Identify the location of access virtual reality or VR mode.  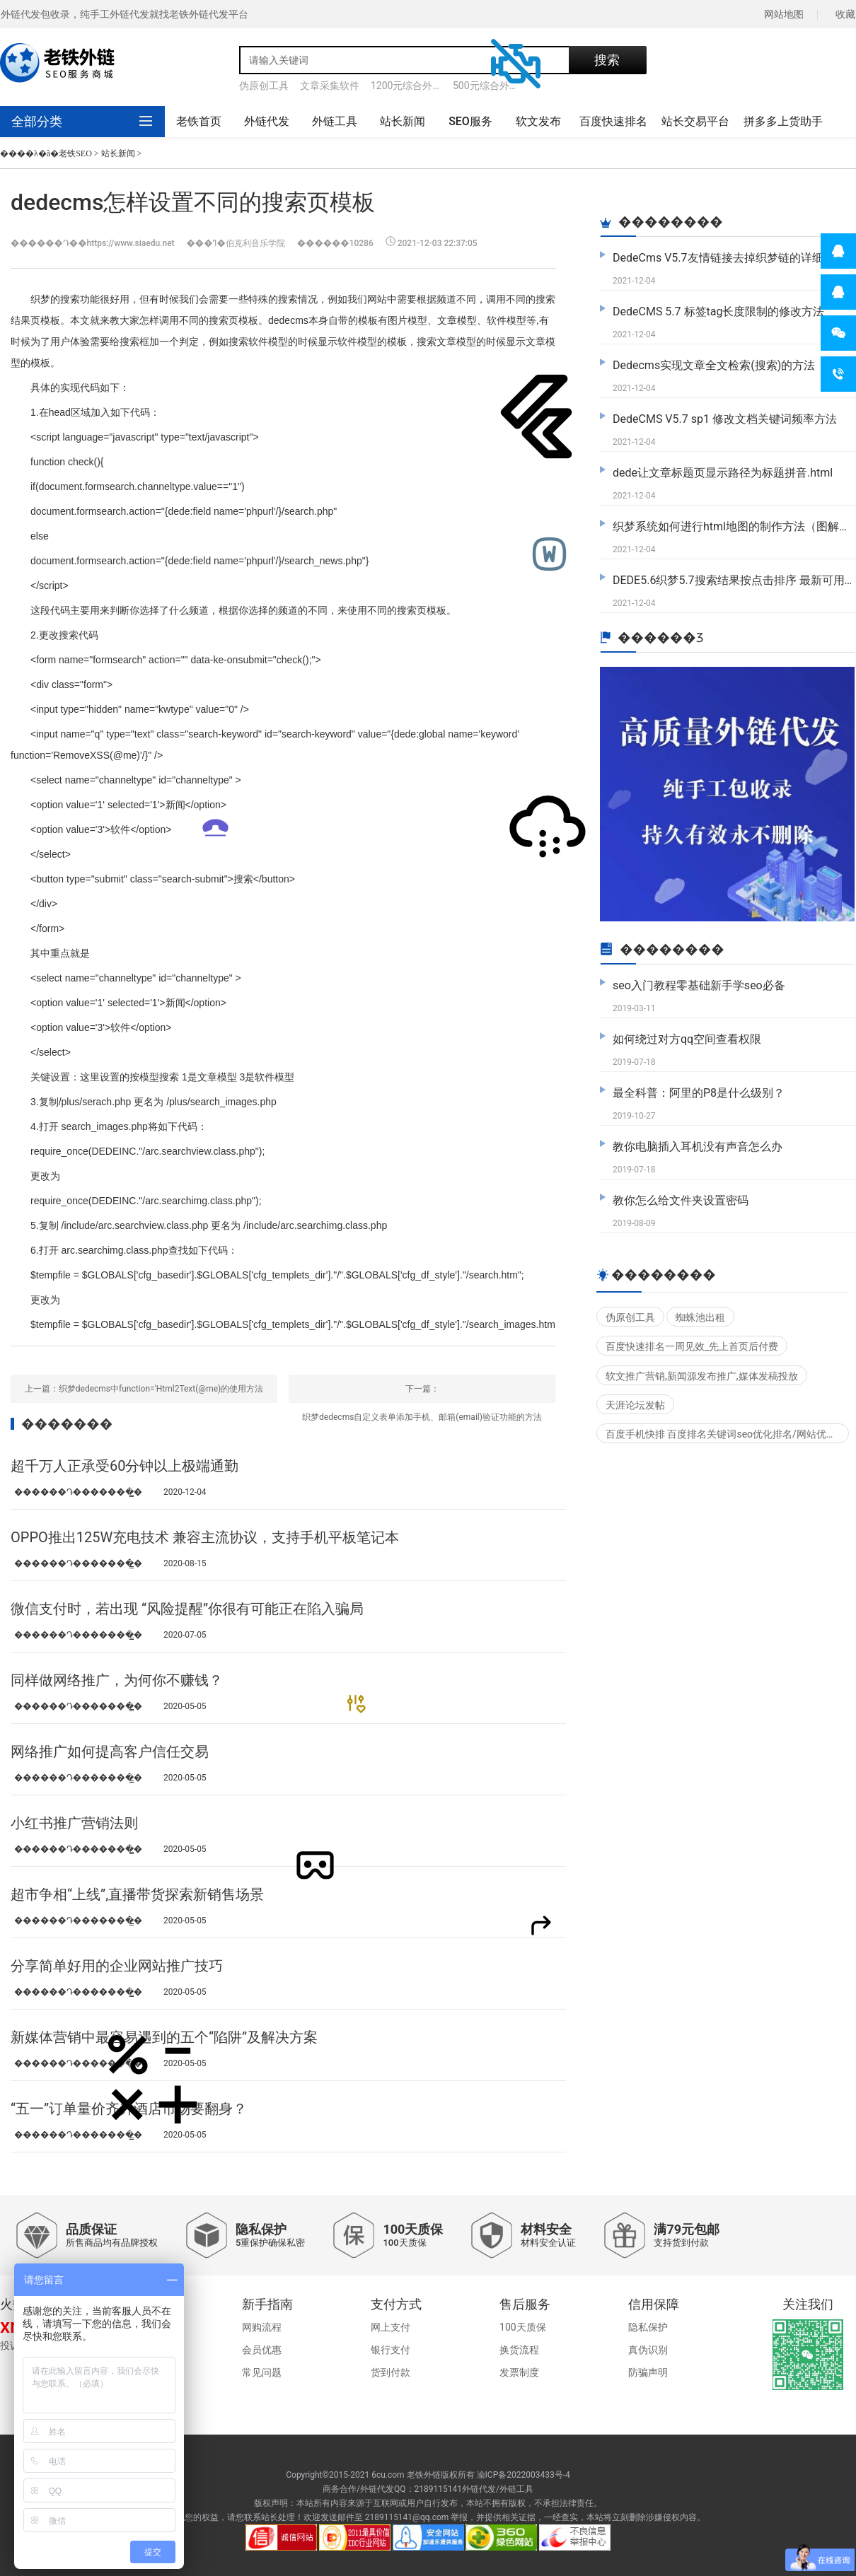
(315, 1864).